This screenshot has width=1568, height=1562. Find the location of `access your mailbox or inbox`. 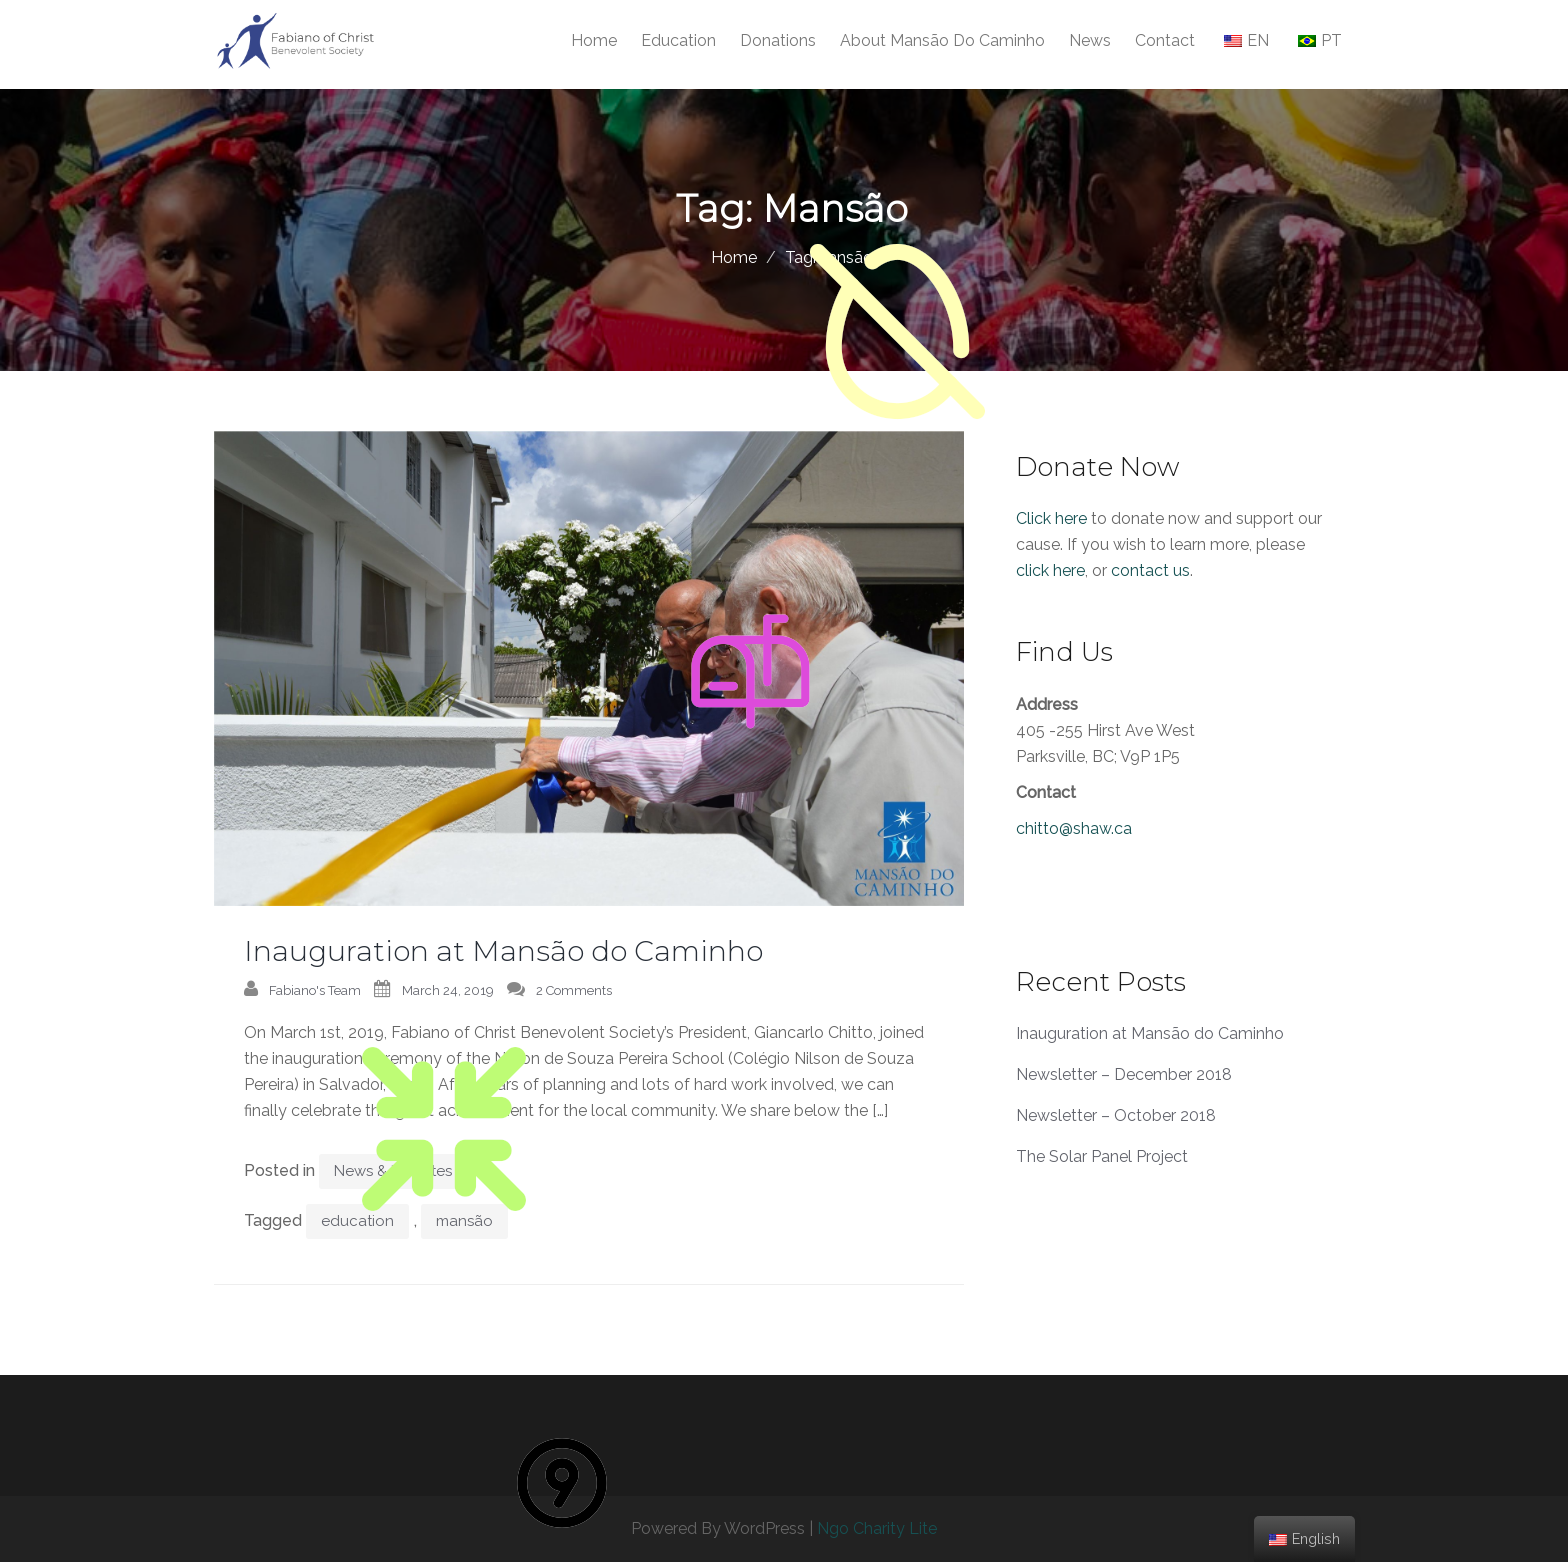

access your mailbox or inbox is located at coordinates (750, 673).